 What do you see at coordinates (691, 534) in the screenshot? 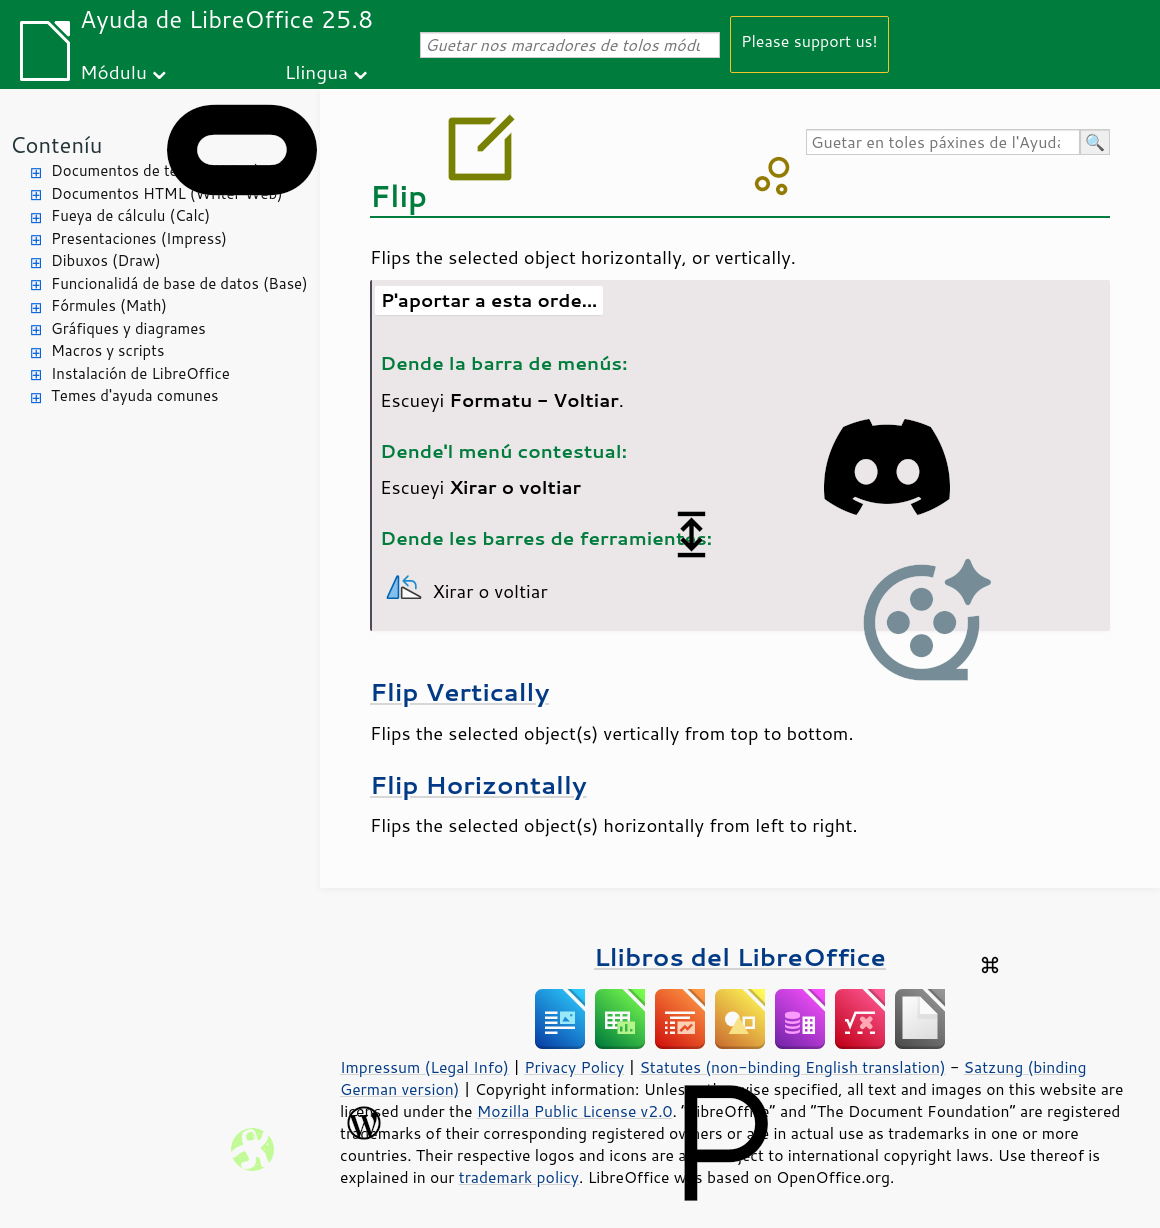
I see `expand element height vertically` at bounding box center [691, 534].